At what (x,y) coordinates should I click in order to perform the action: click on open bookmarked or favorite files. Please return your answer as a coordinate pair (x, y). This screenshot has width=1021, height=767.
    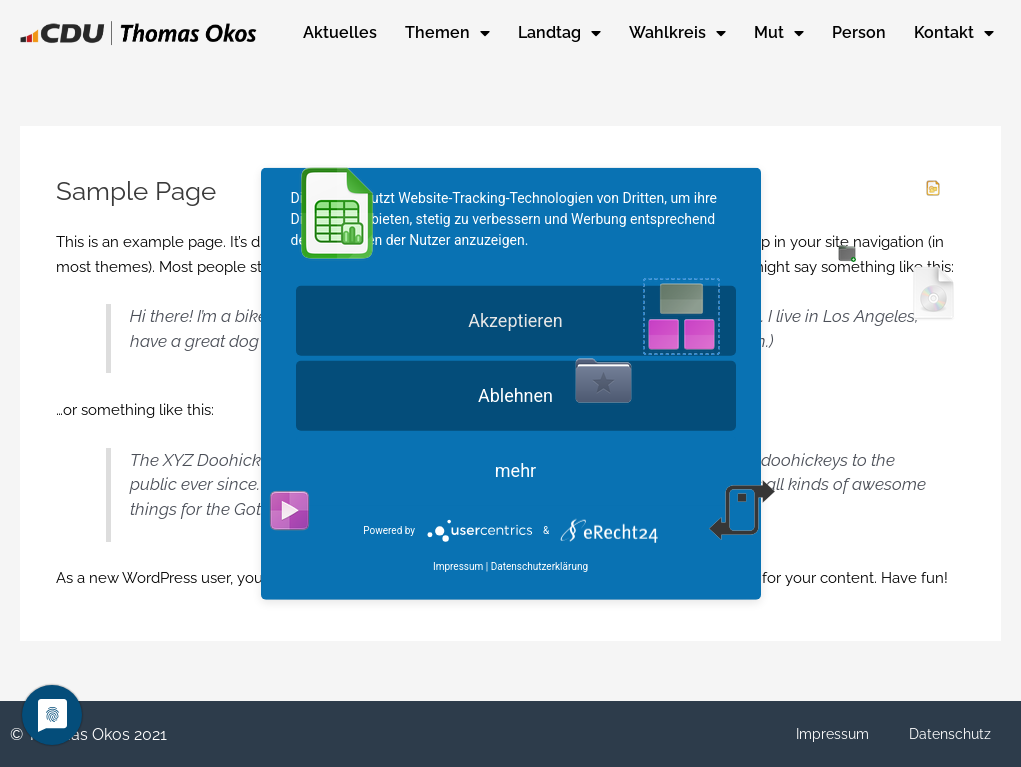
    Looking at the image, I should click on (603, 380).